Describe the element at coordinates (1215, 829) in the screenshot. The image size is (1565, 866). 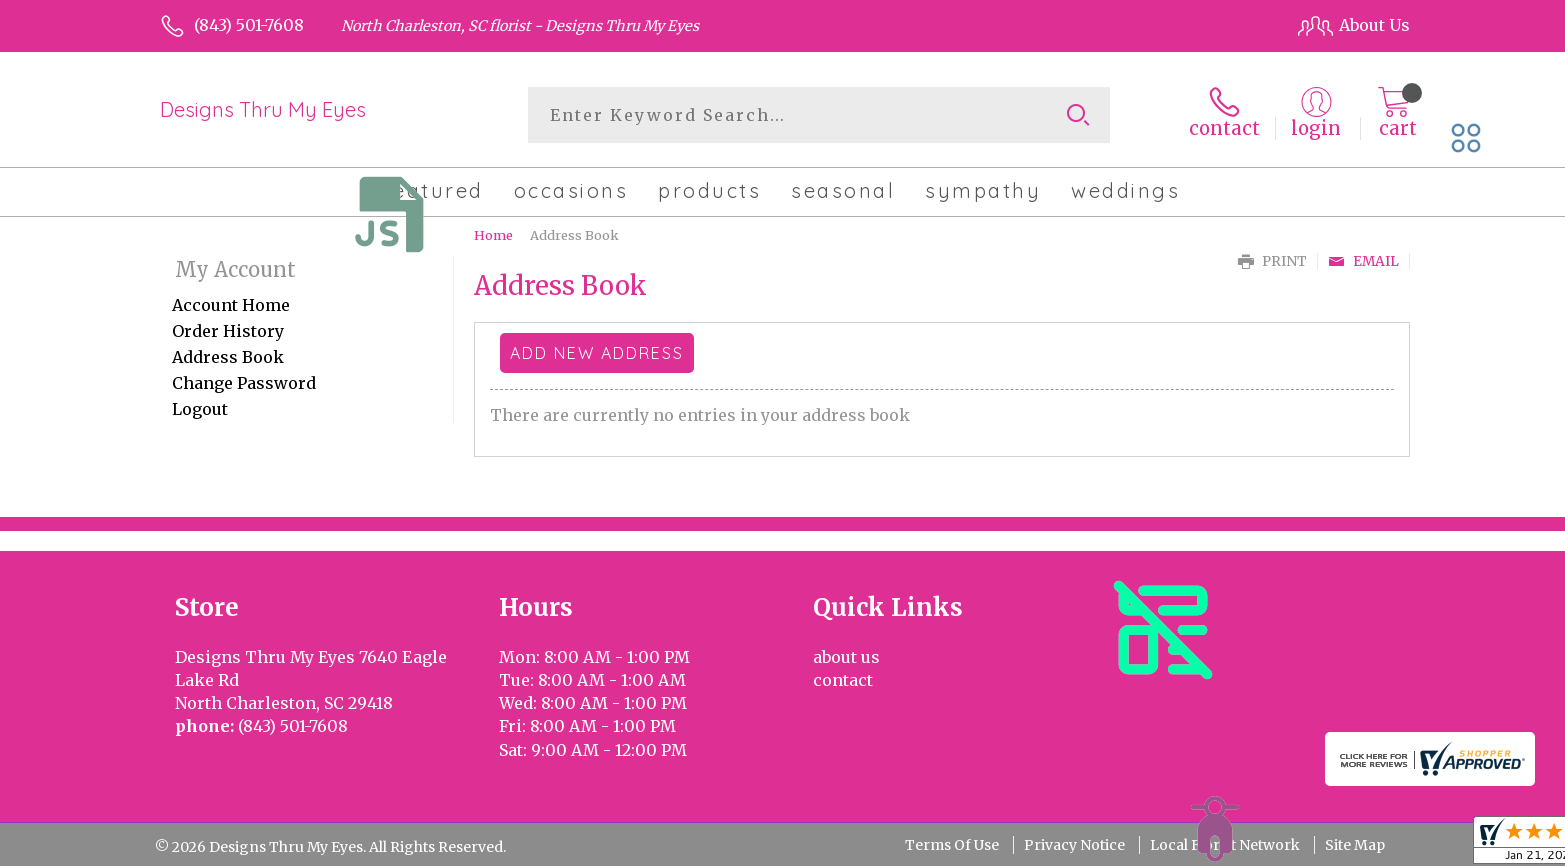
I see `select moped or scooter delivery option` at that location.